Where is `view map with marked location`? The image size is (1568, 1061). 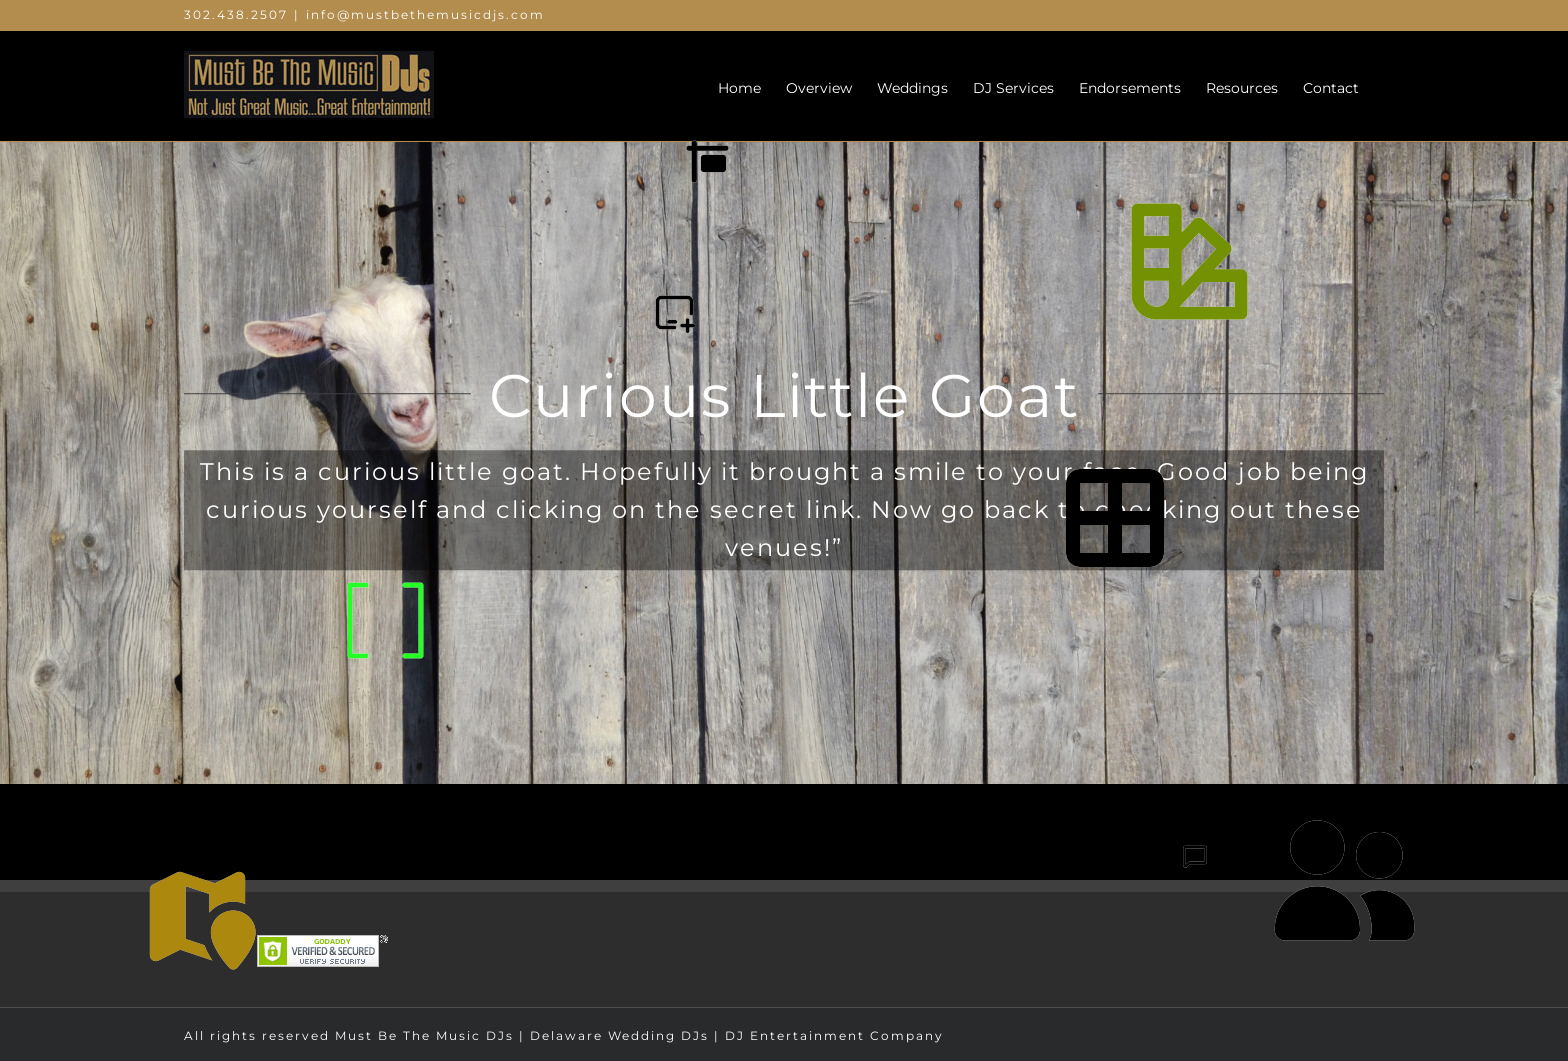
view map with marked location is located at coordinates (197, 916).